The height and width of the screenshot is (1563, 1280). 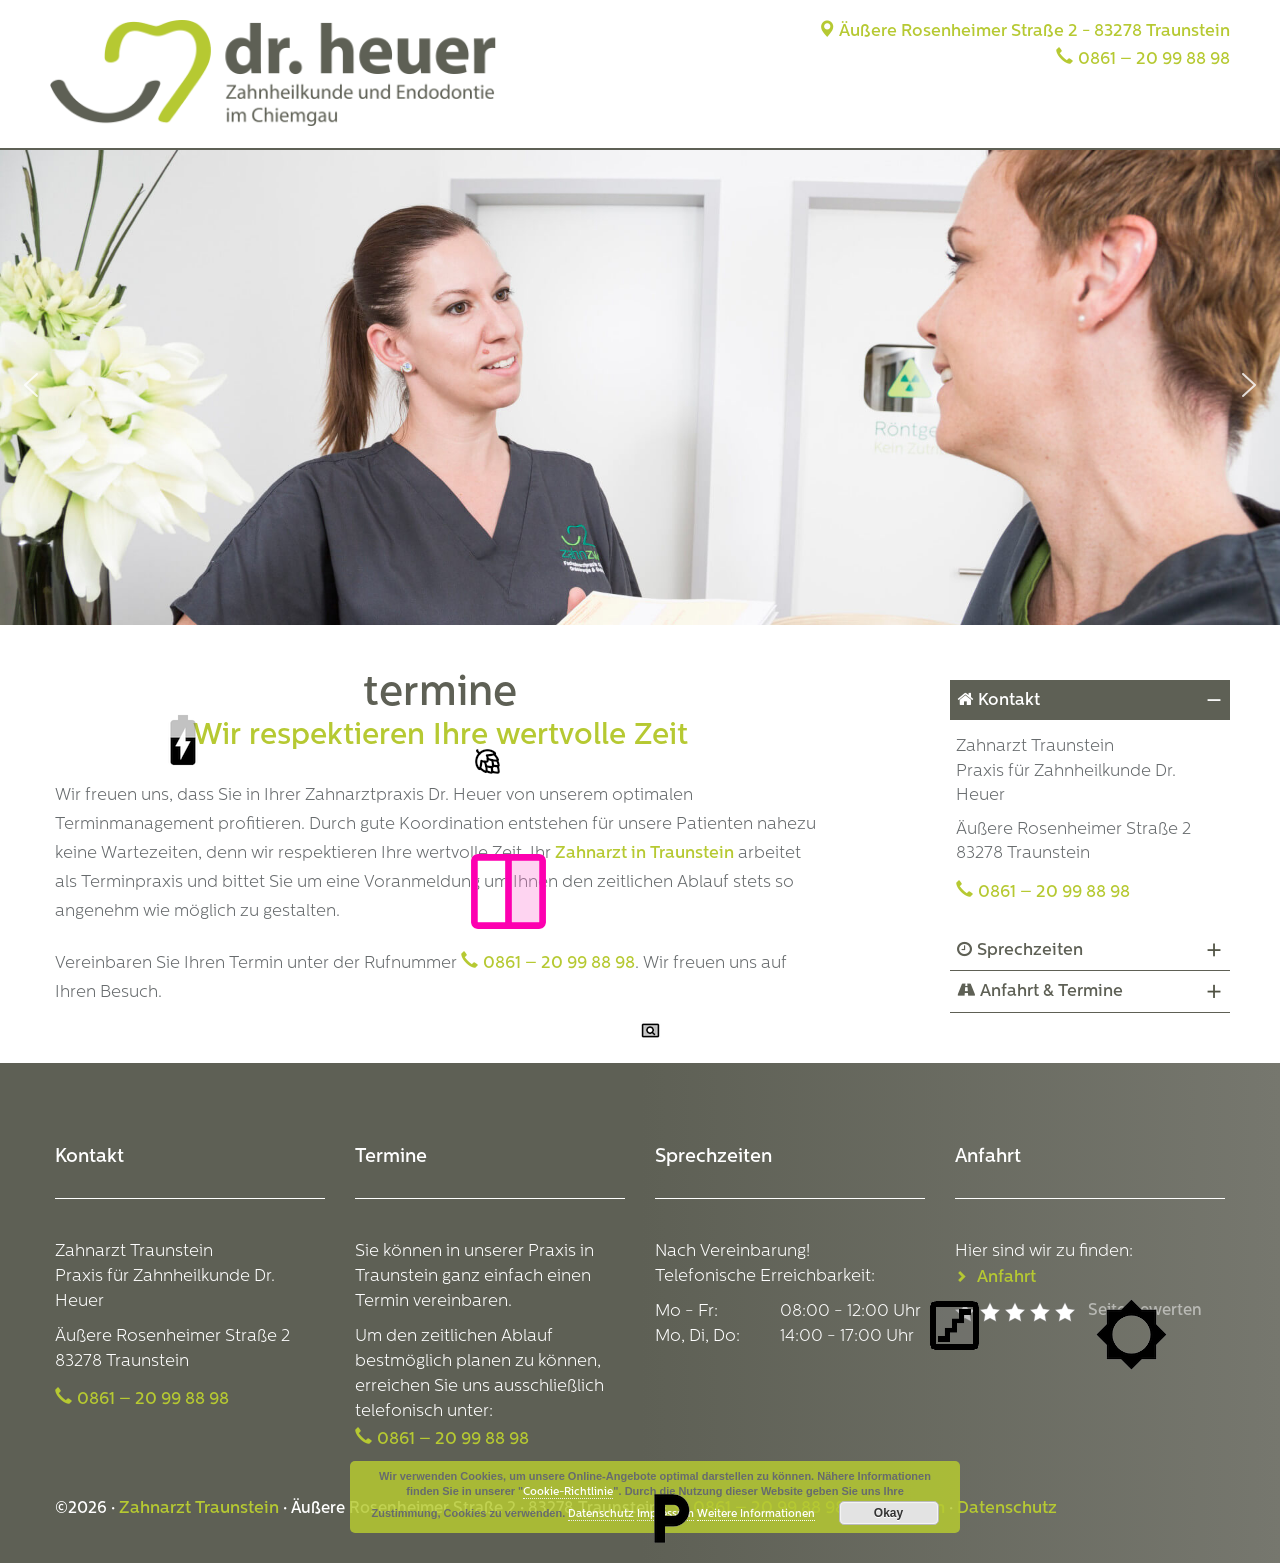 I want to click on browse or filter craft beer options, so click(x=487, y=761).